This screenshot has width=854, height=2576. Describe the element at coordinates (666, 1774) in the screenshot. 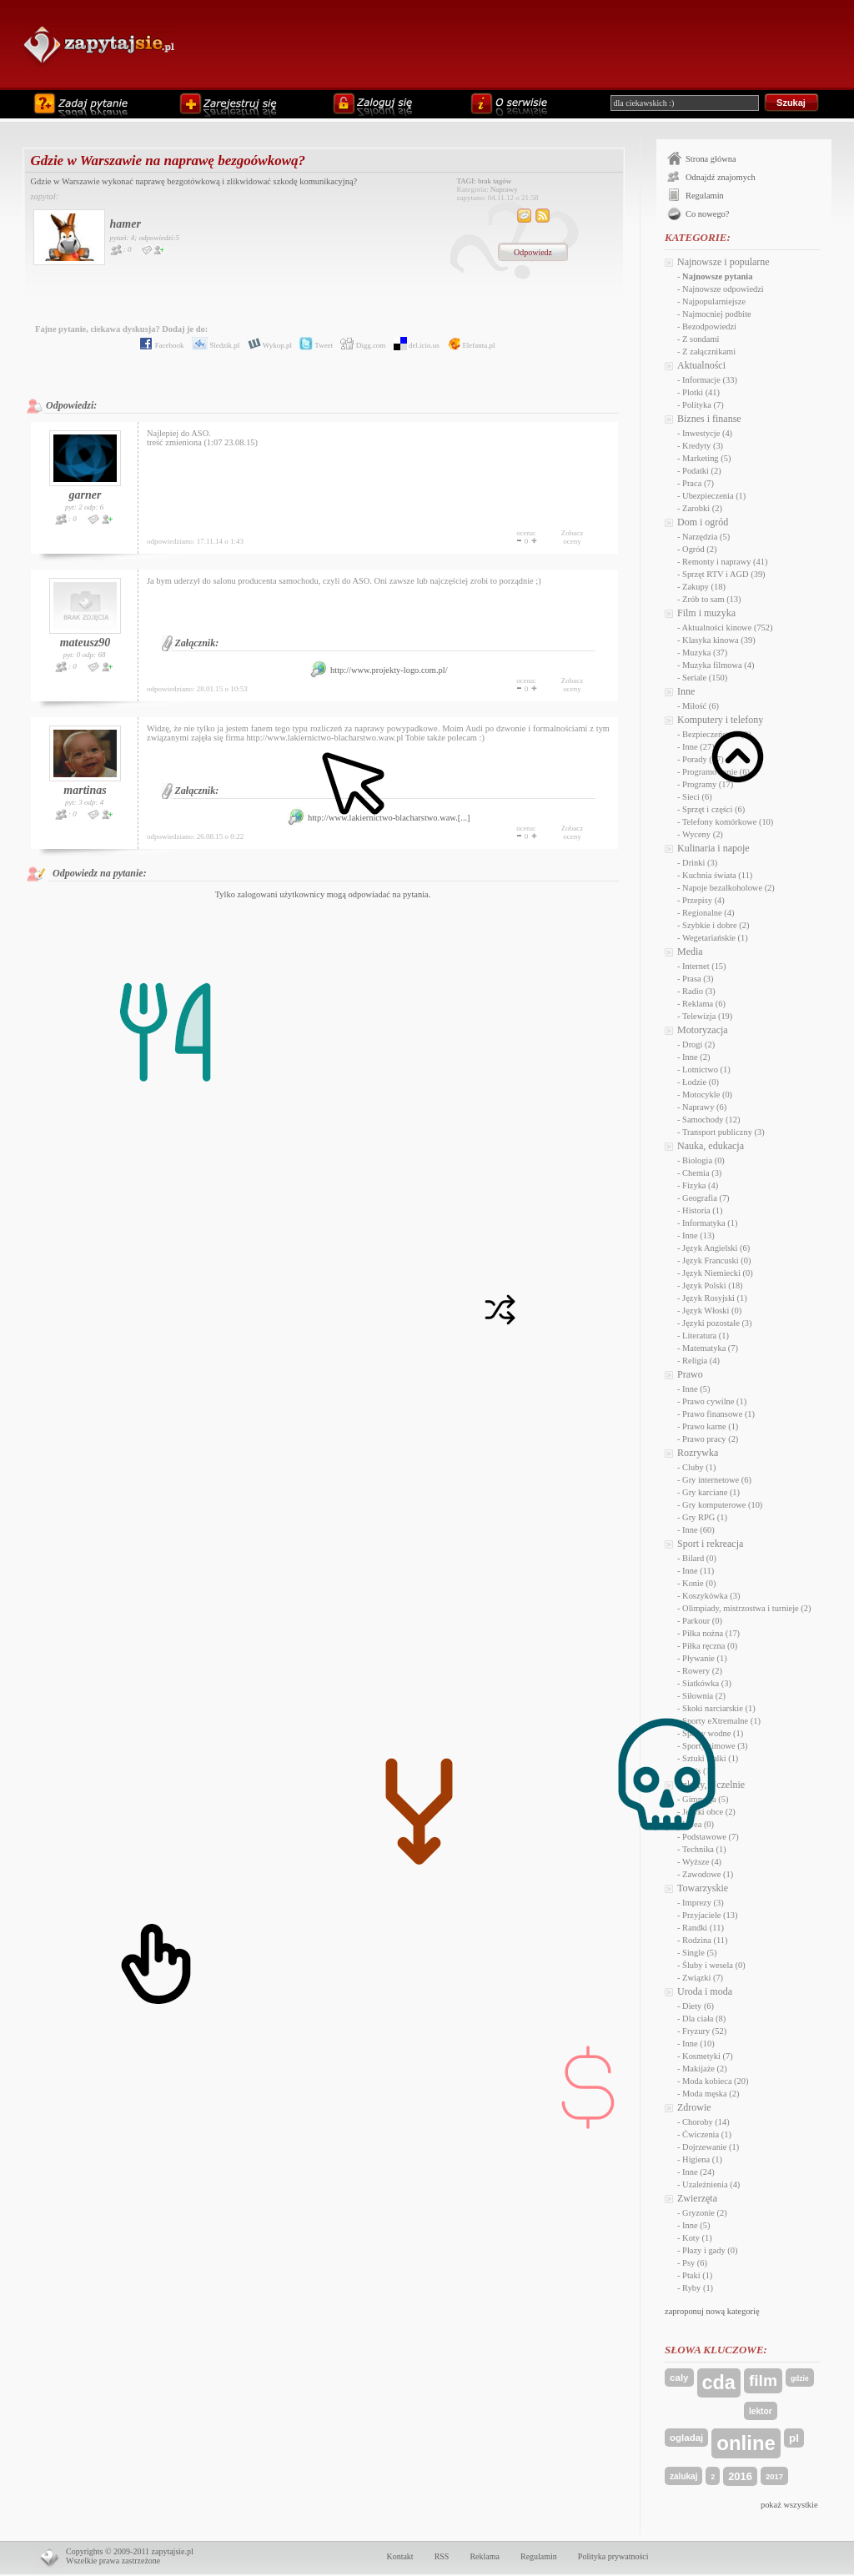

I see `indicates dangerous or harmful content` at that location.